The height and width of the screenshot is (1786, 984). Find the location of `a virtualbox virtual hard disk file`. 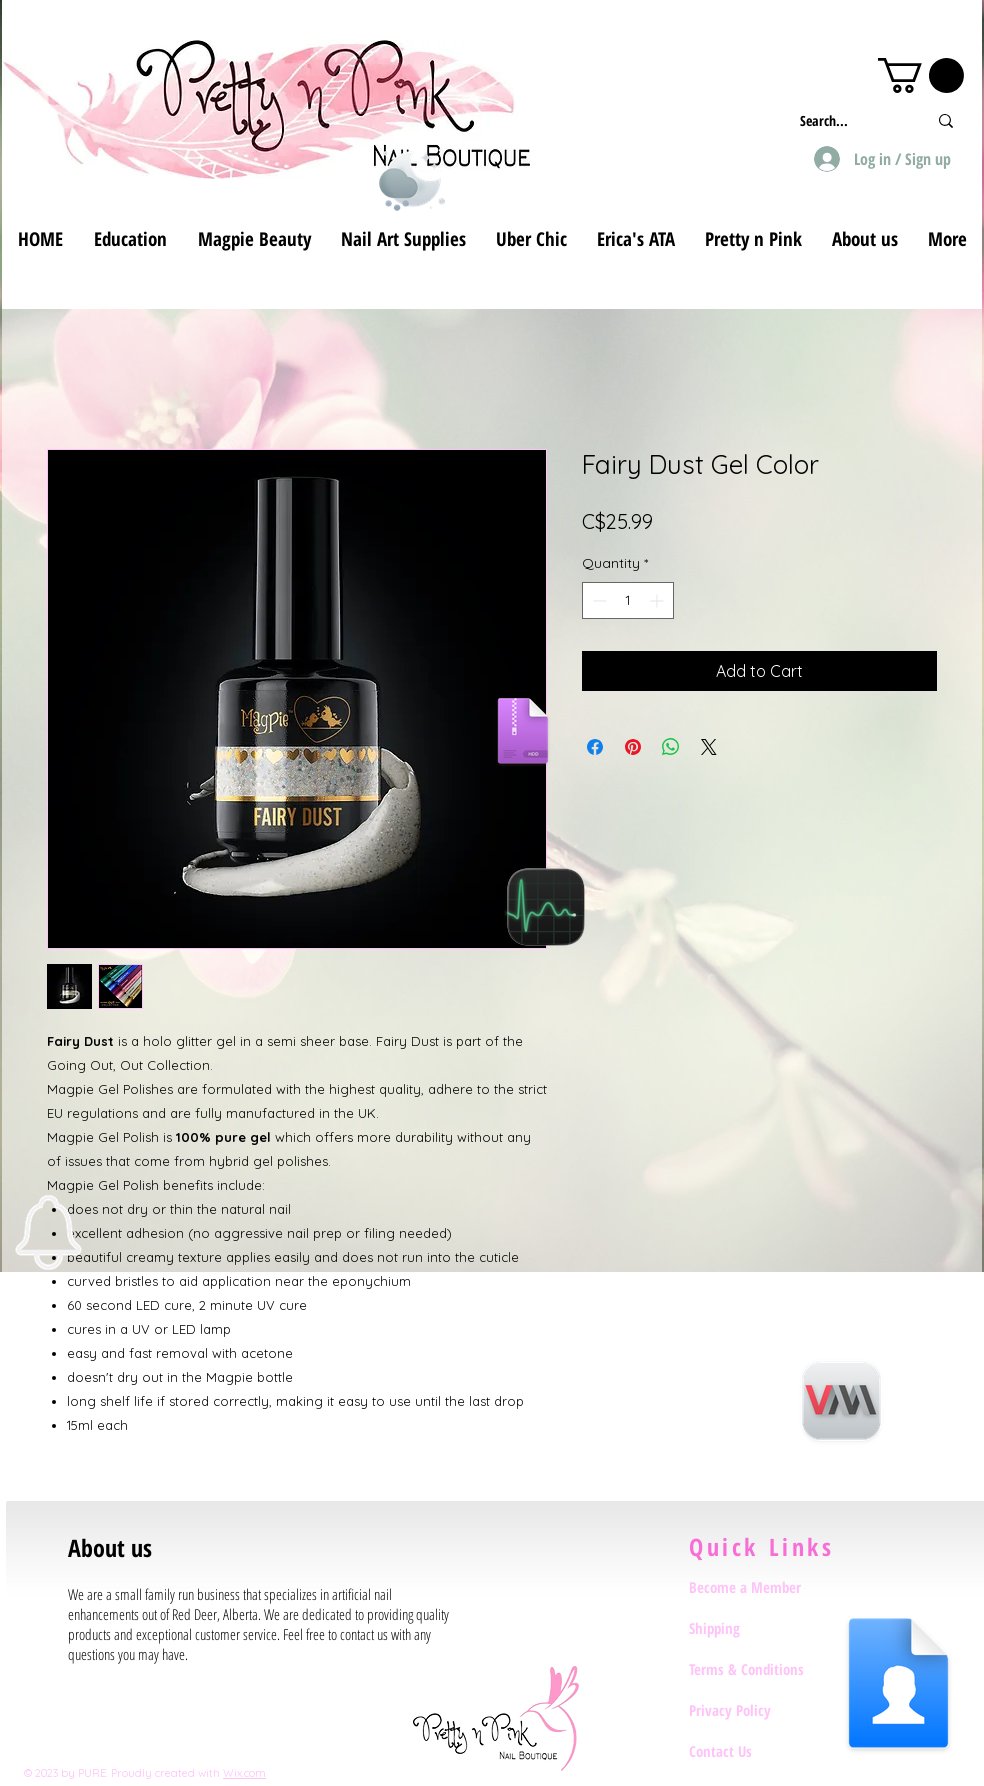

a virtualbox virtual hard disk file is located at coordinates (523, 732).